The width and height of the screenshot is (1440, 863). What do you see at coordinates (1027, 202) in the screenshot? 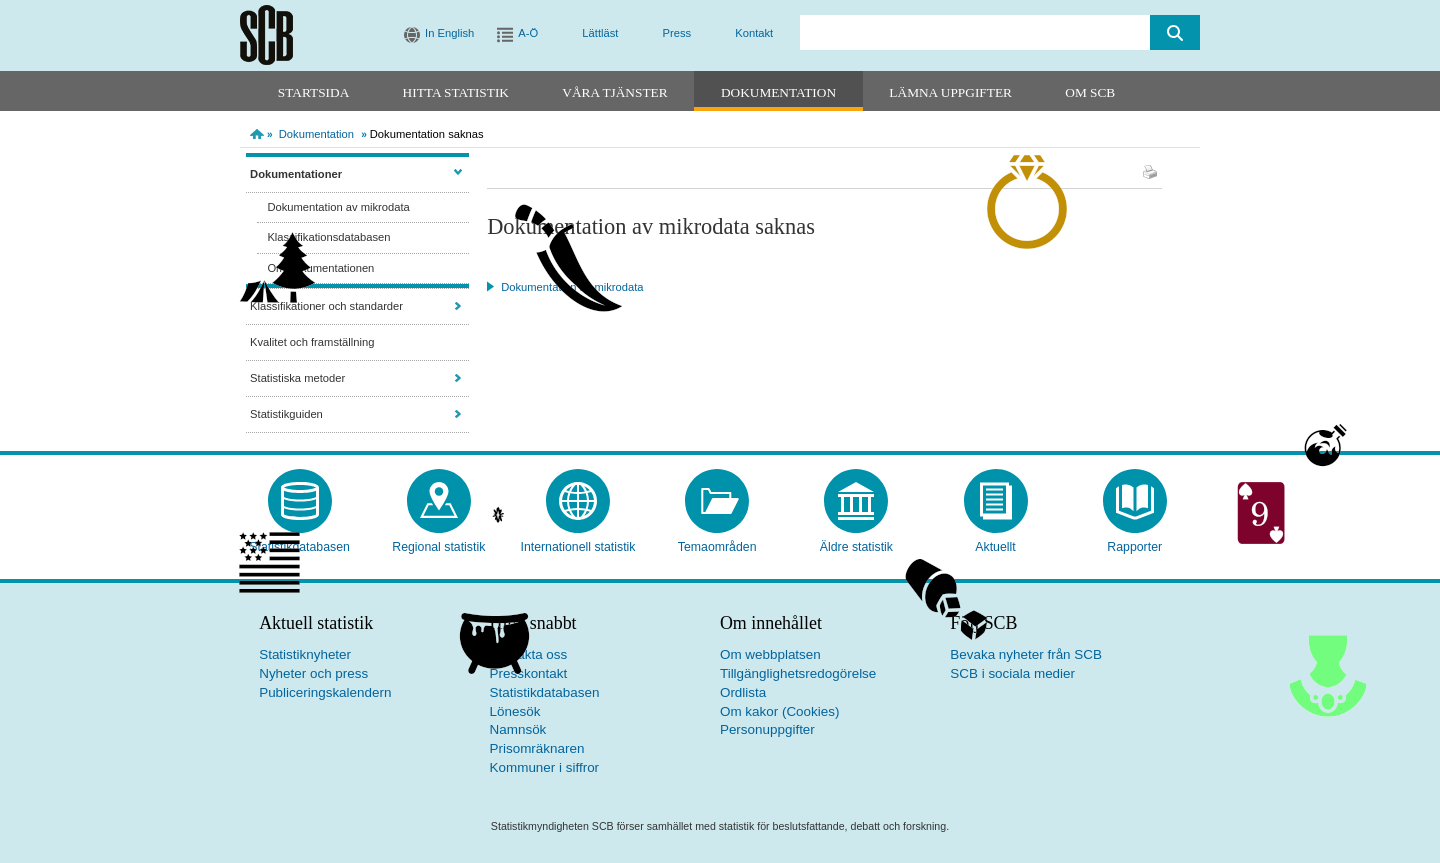
I see `view jewelry or accessories collection` at bounding box center [1027, 202].